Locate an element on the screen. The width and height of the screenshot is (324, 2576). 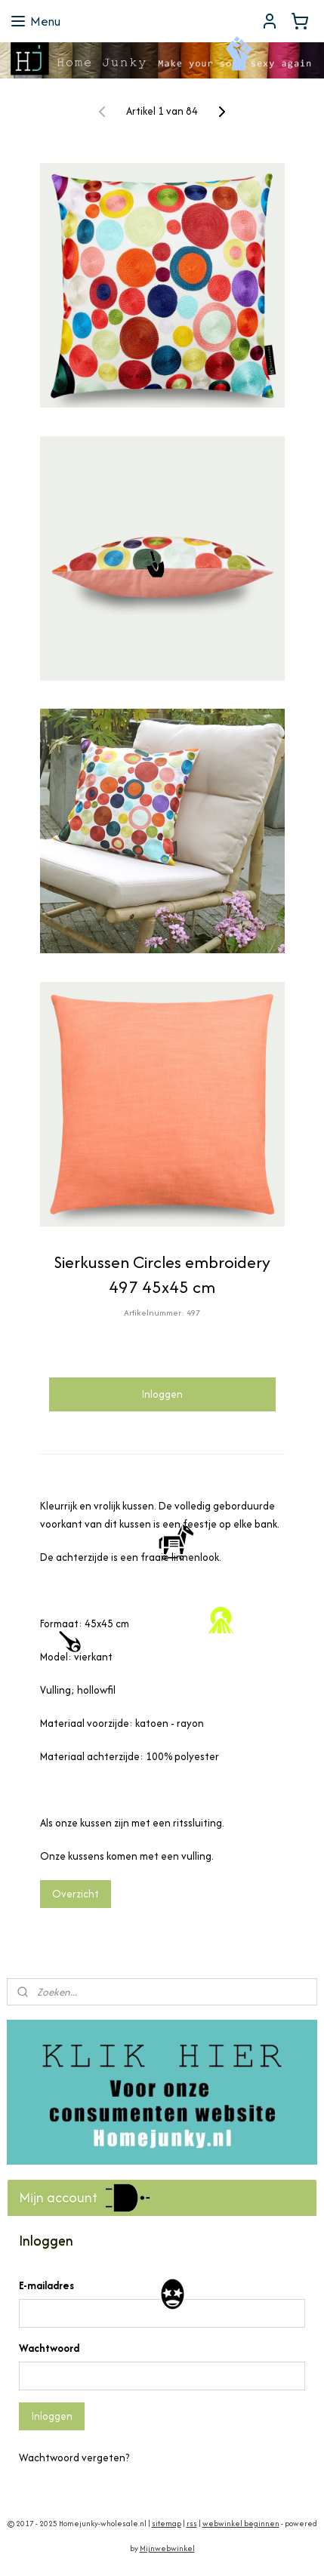
indicates strength or power action in a game is located at coordinates (239, 53).